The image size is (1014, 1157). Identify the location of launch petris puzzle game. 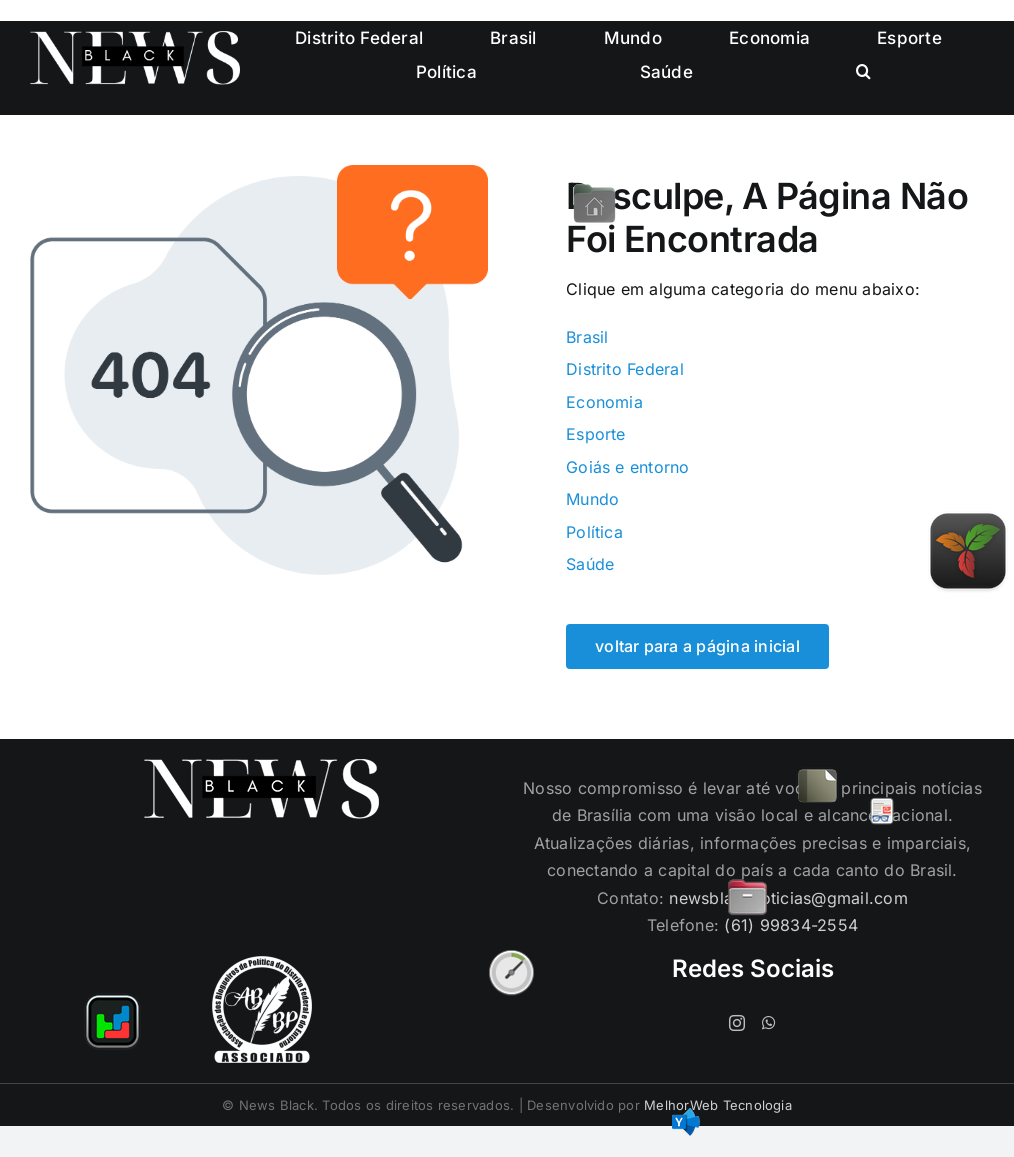
(112, 1021).